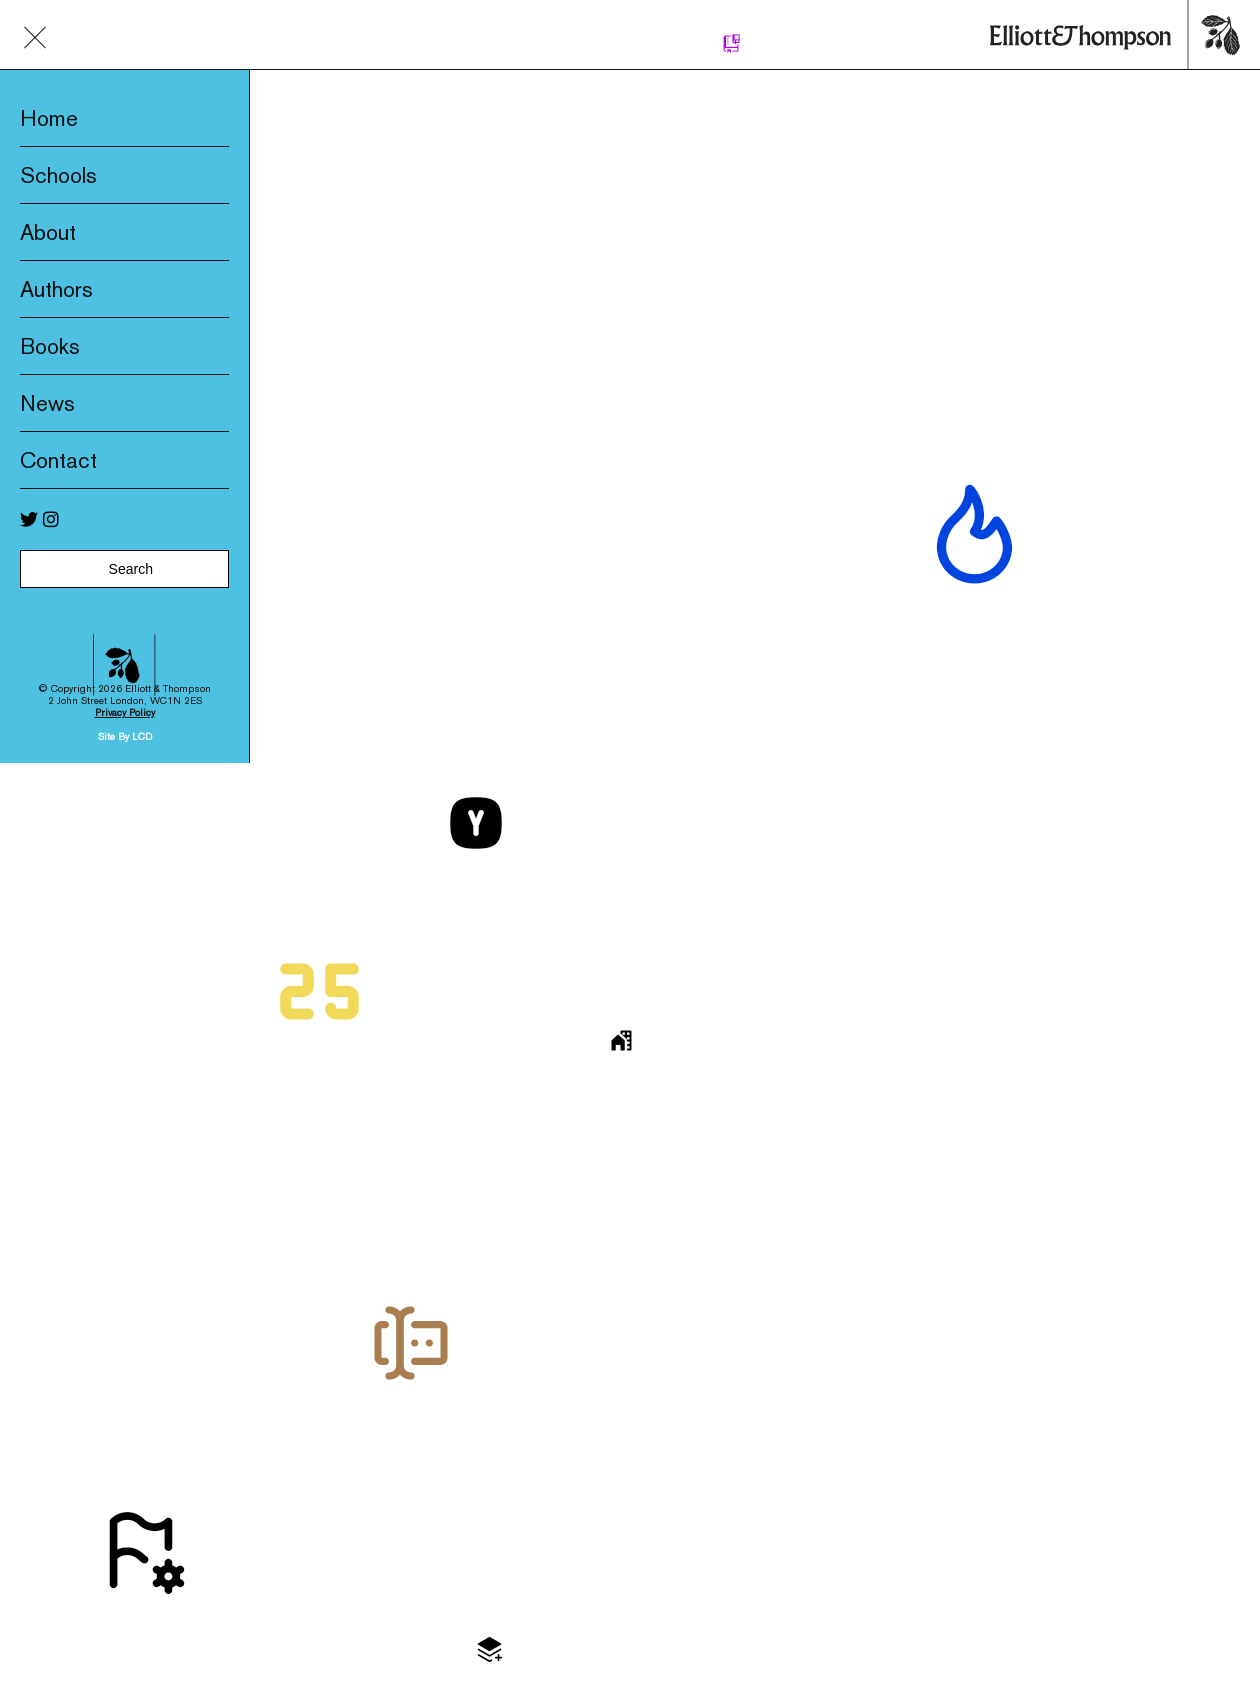 This screenshot has height=1701, width=1260. Describe the element at coordinates (974, 536) in the screenshot. I see `view trending or hot content` at that location.